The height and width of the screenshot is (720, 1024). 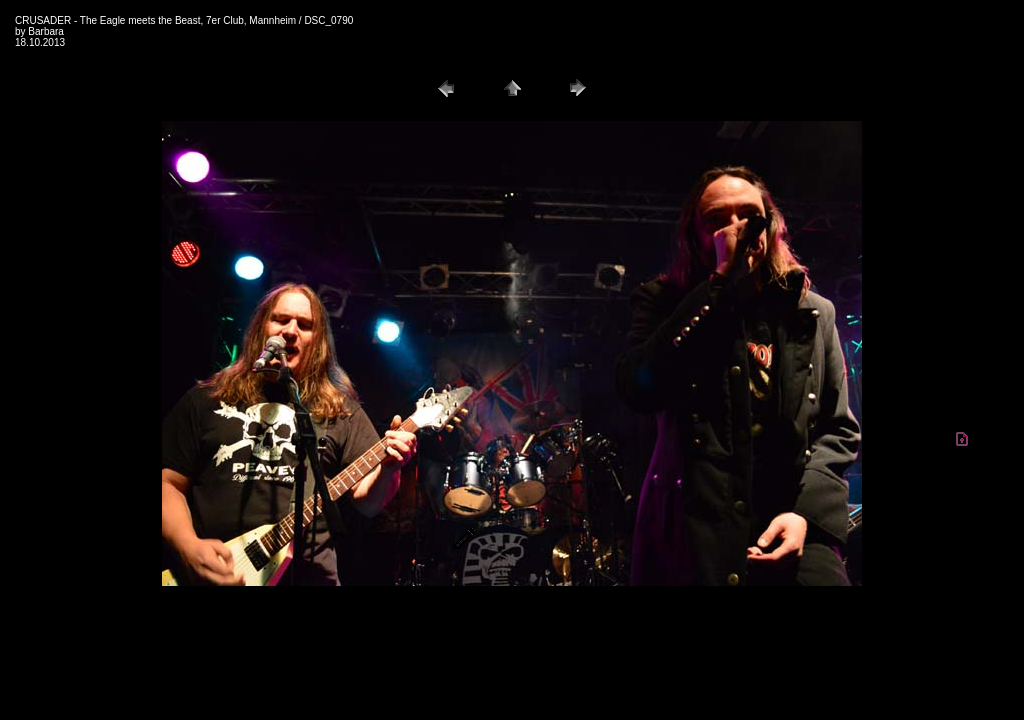 What do you see at coordinates (464, 538) in the screenshot?
I see `edit or modify content` at bounding box center [464, 538].